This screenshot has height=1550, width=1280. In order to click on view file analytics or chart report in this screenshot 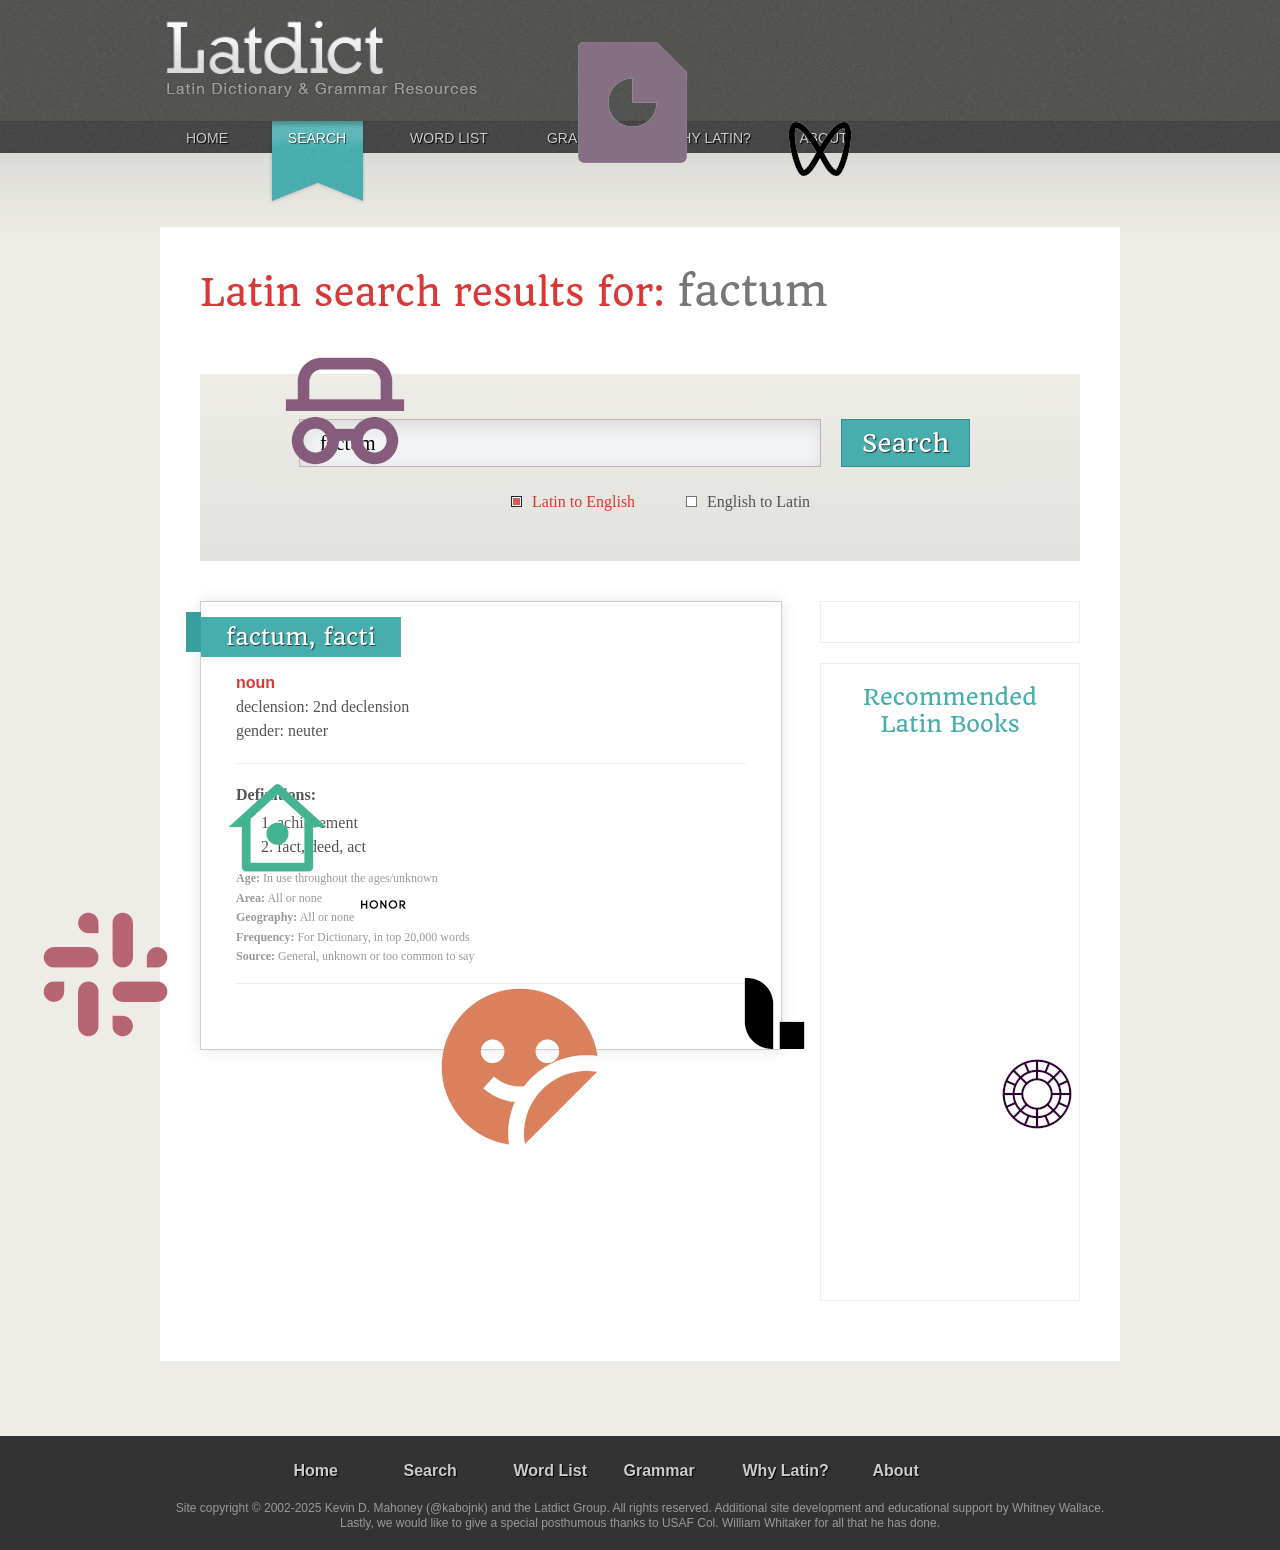, I will do `click(632, 102)`.